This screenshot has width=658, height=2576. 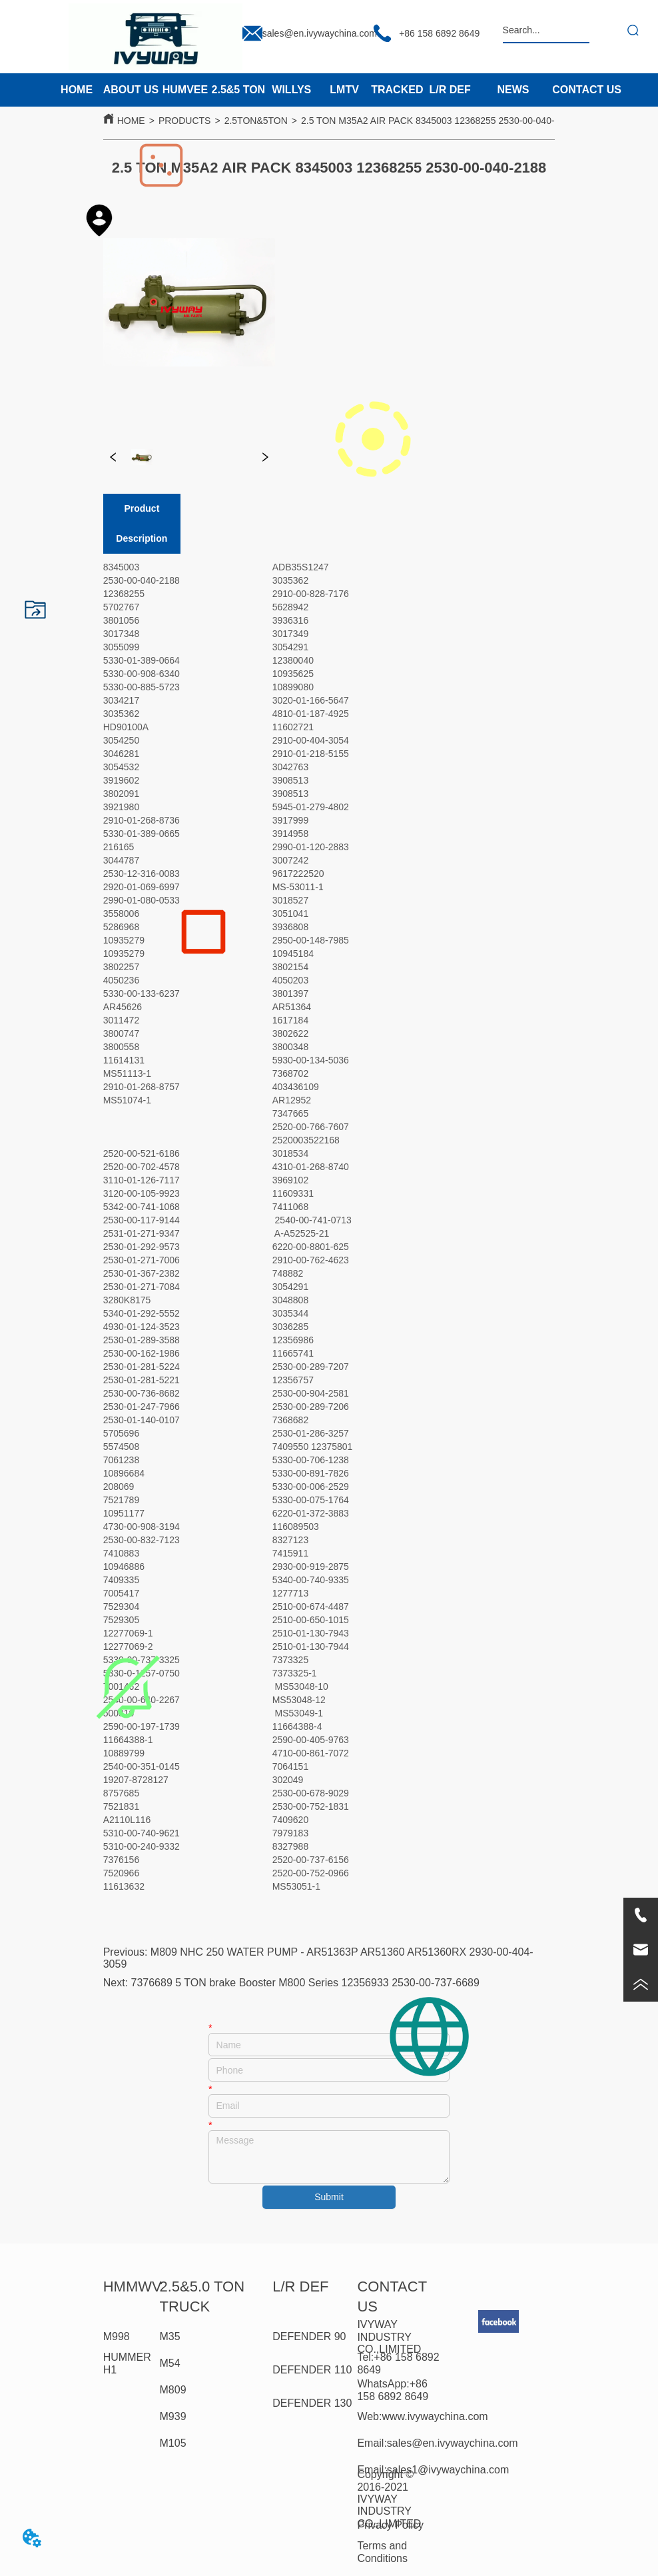 I want to click on view a contact's location on the map, so click(x=99, y=221).